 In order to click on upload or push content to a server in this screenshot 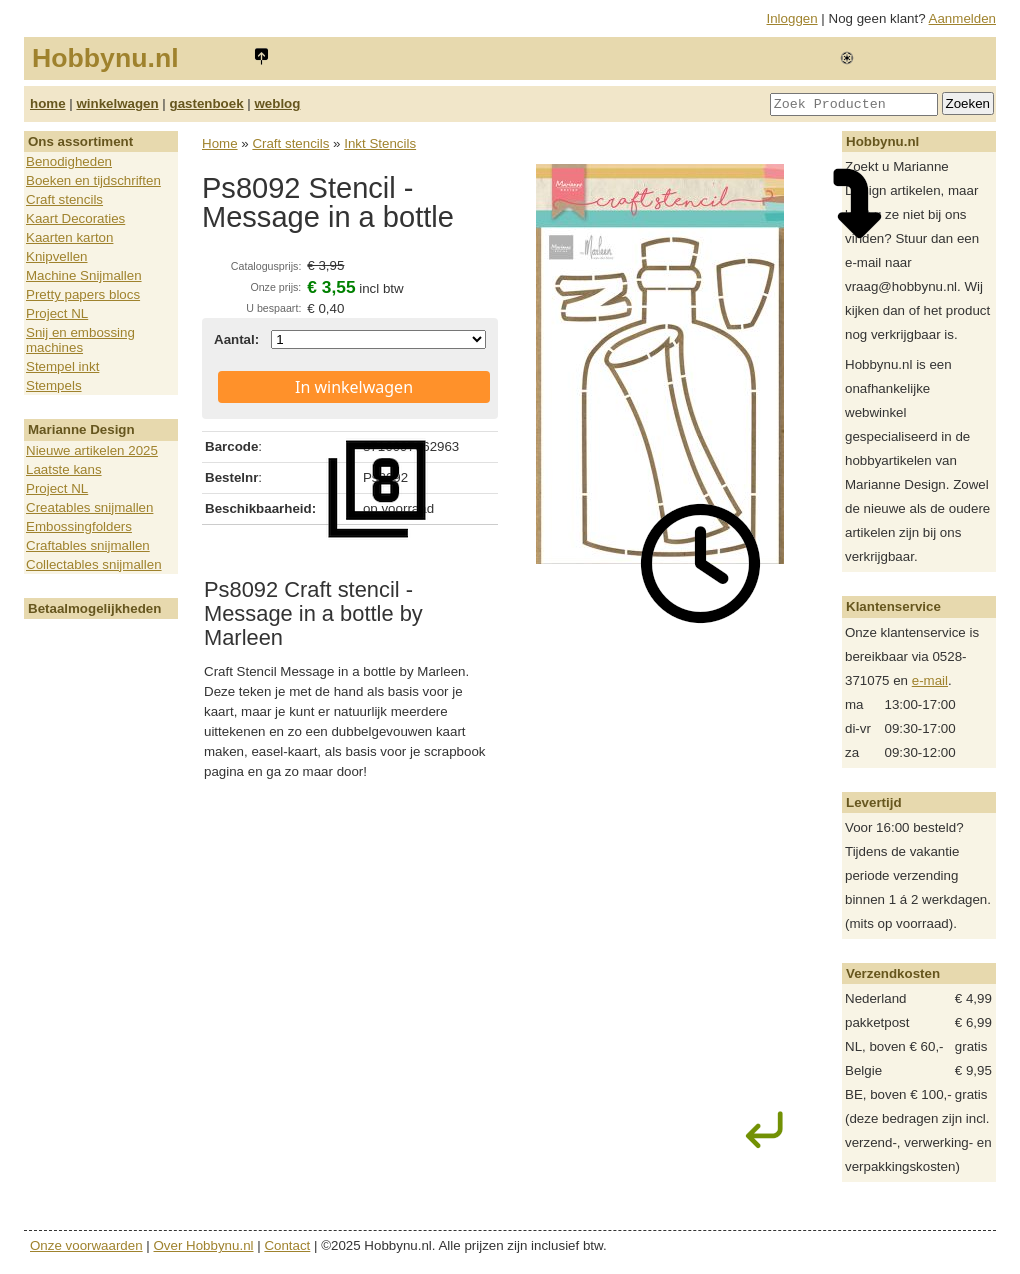, I will do `click(261, 56)`.